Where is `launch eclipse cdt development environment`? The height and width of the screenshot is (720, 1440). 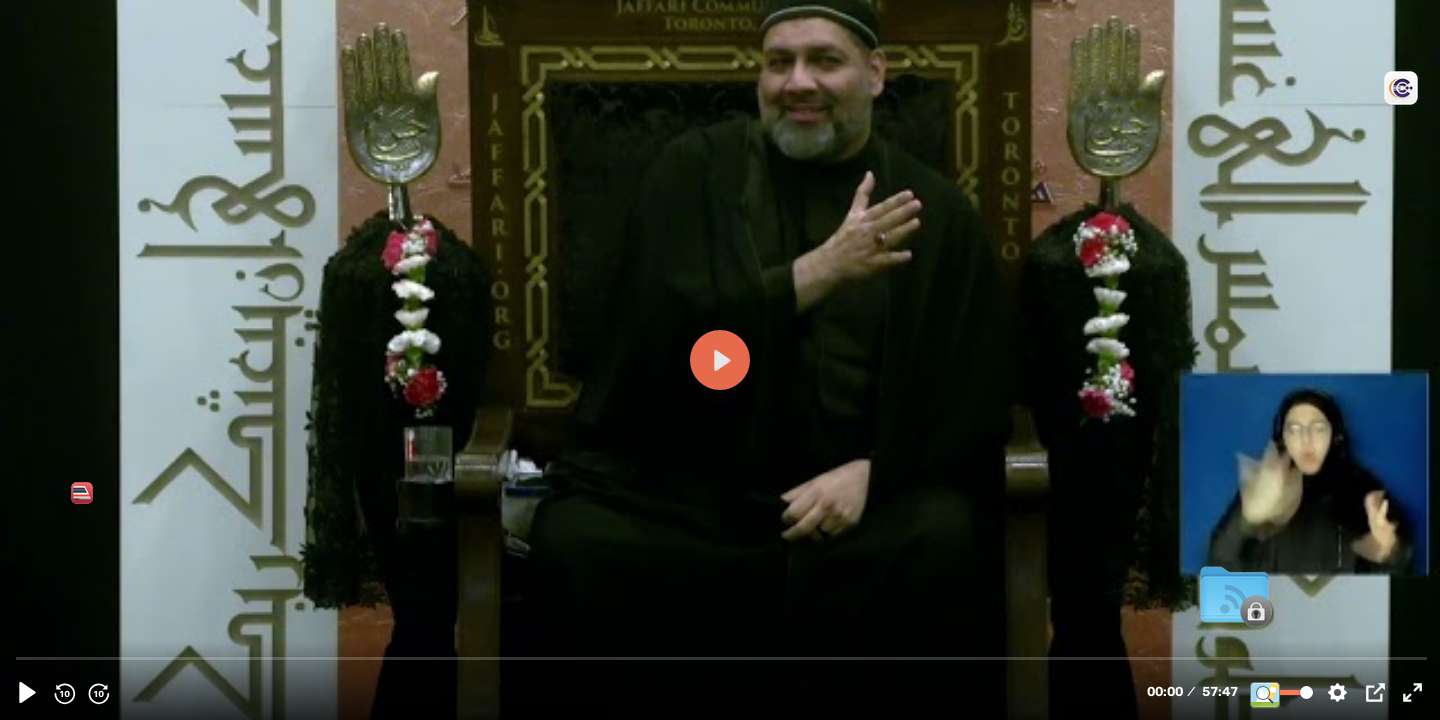
launch eclipse cdt development environment is located at coordinates (1401, 88).